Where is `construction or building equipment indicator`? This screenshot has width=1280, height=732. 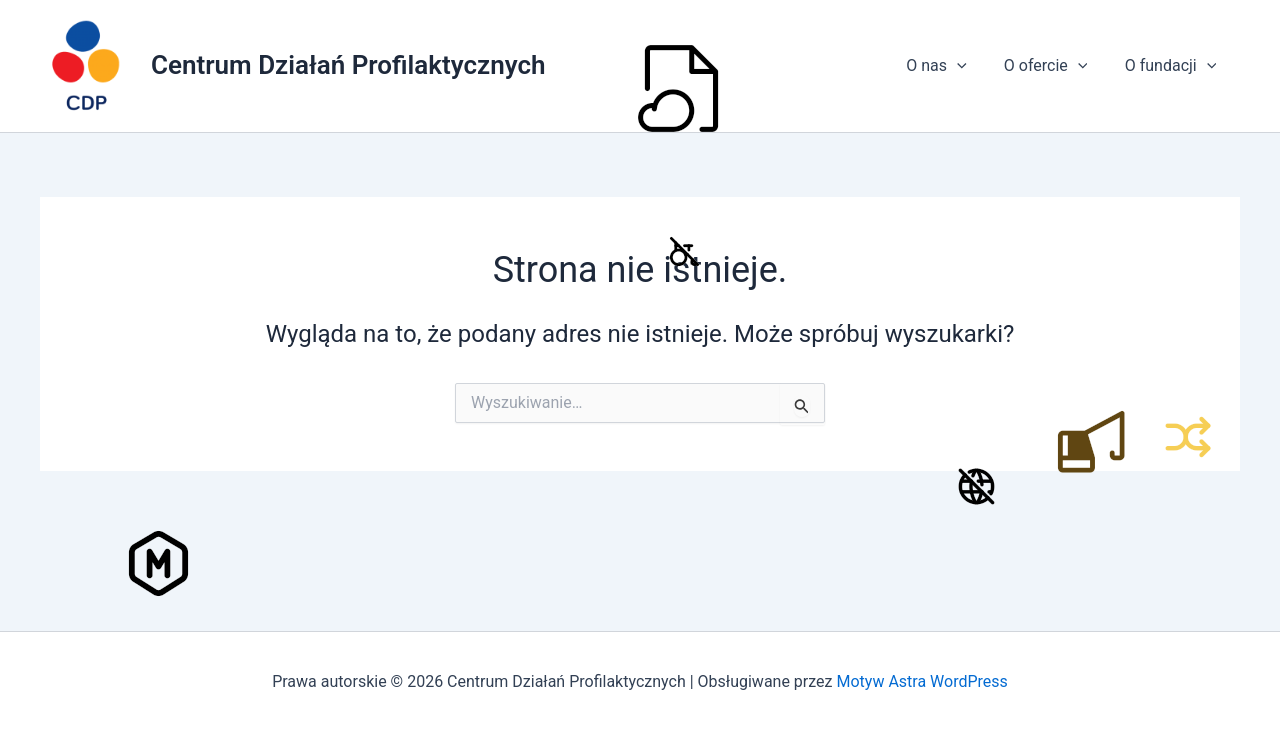
construction or building equipment indicator is located at coordinates (1092, 445).